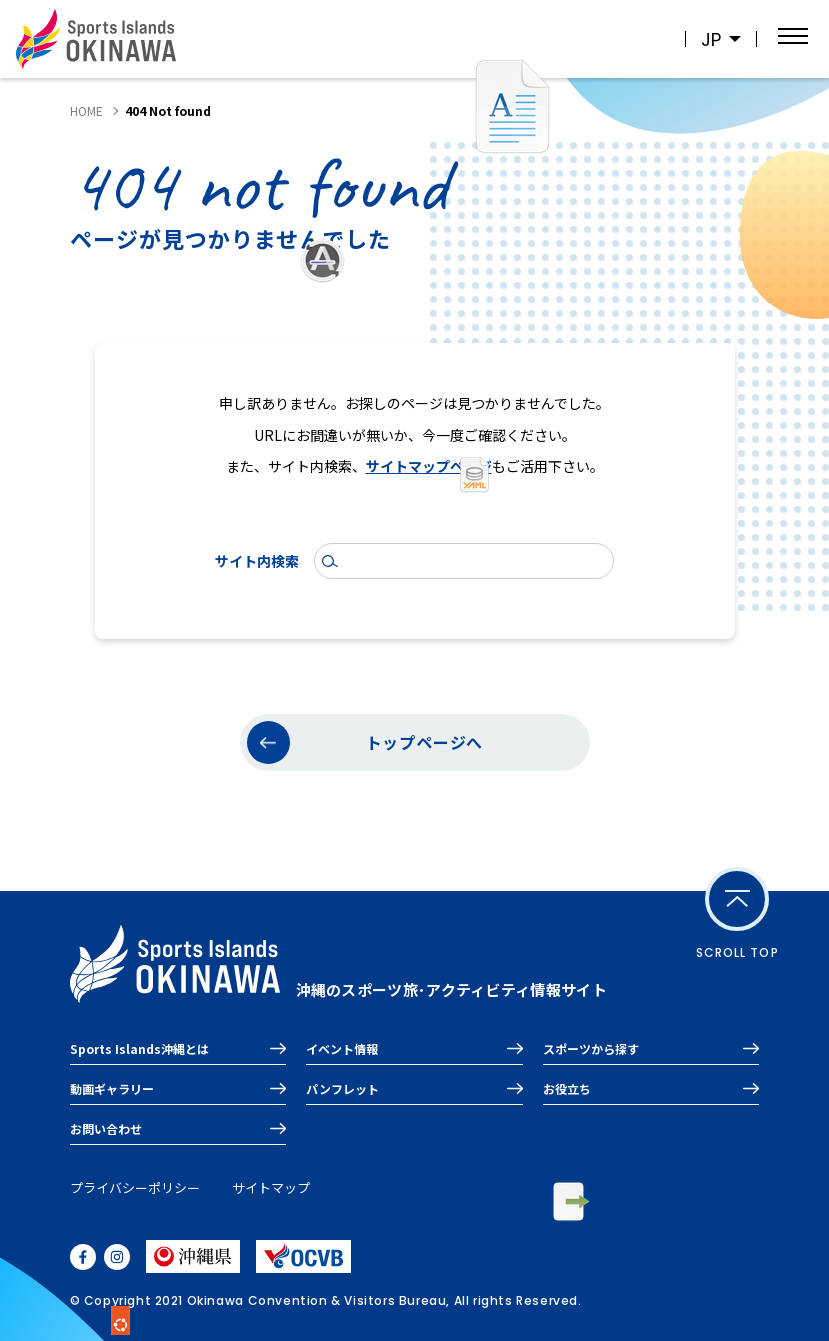 Image resolution: width=829 pixels, height=1341 pixels. I want to click on open the ubuntu application menu, so click(120, 1320).